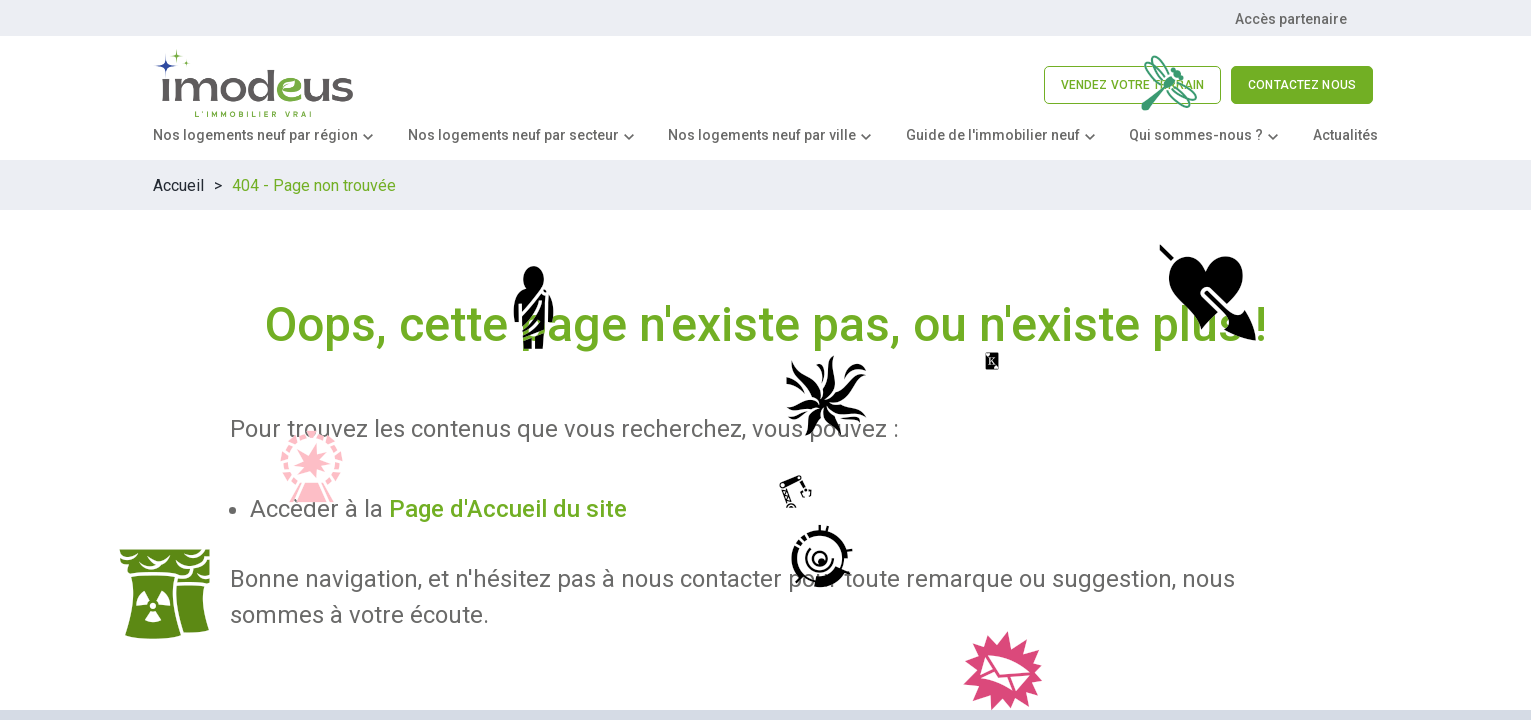  Describe the element at coordinates (311, 466) in the screenshot. I see `access the stargate or portal feature` at that location.